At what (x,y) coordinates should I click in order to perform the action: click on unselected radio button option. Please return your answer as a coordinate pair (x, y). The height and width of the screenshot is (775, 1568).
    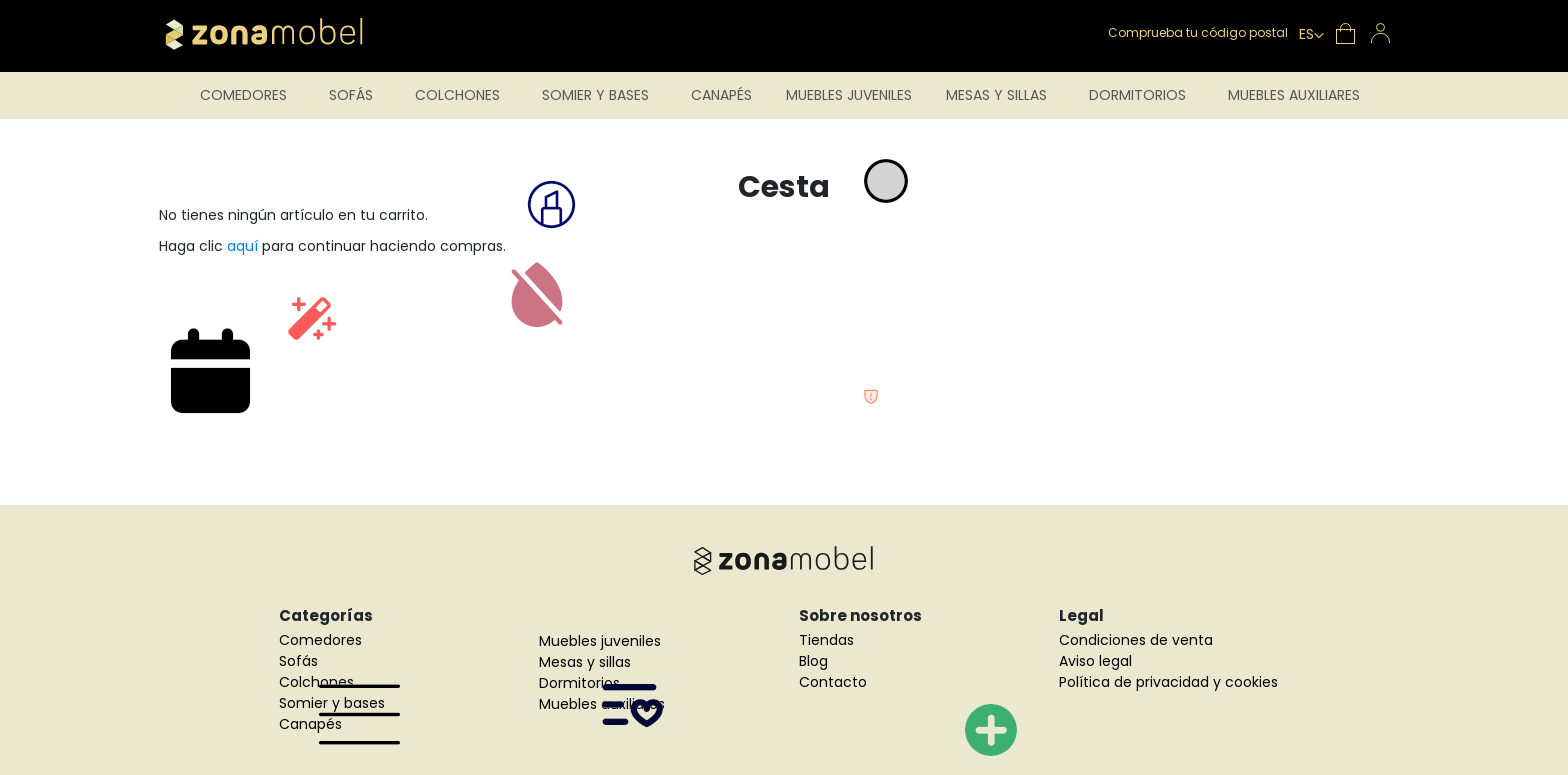
    Looking at the image, I should click on (886, 181).